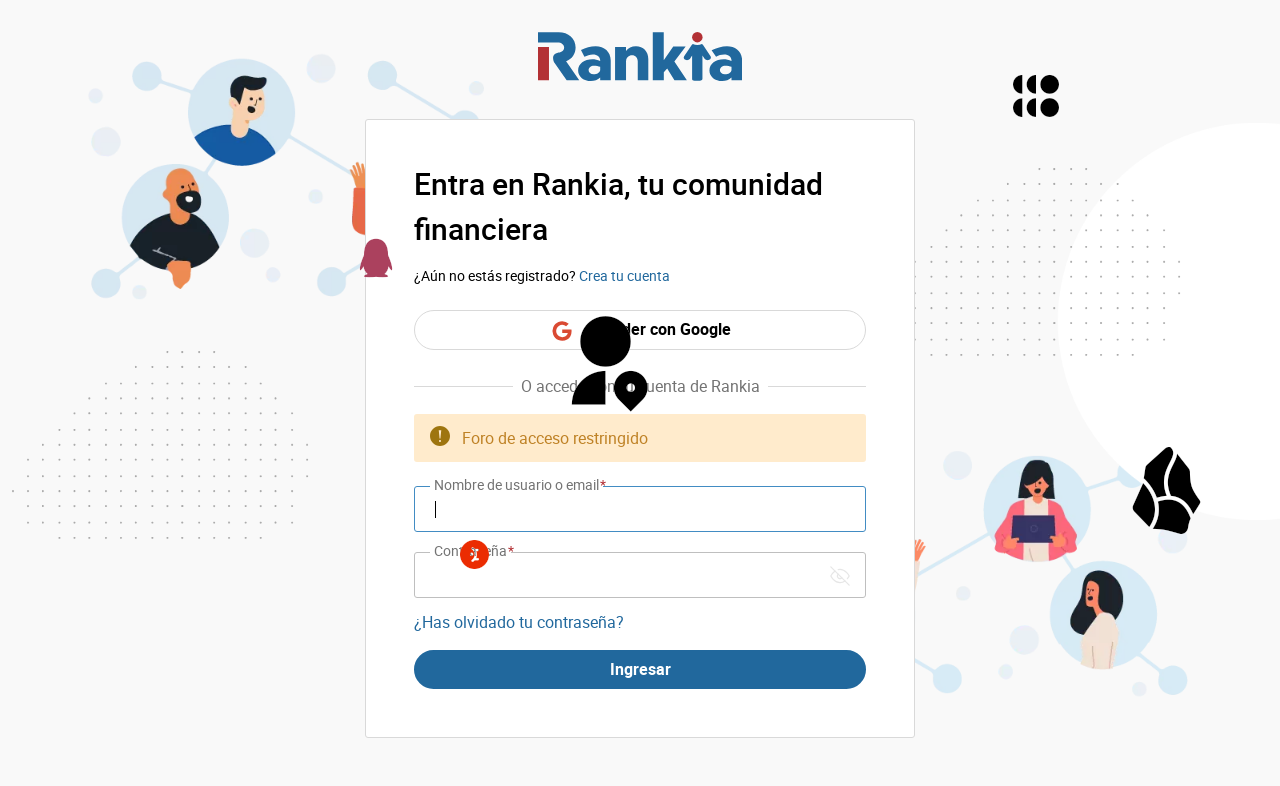  Describe the element at coordinates (605, 362) in the screenshot. I see `view user's current location` at that location.